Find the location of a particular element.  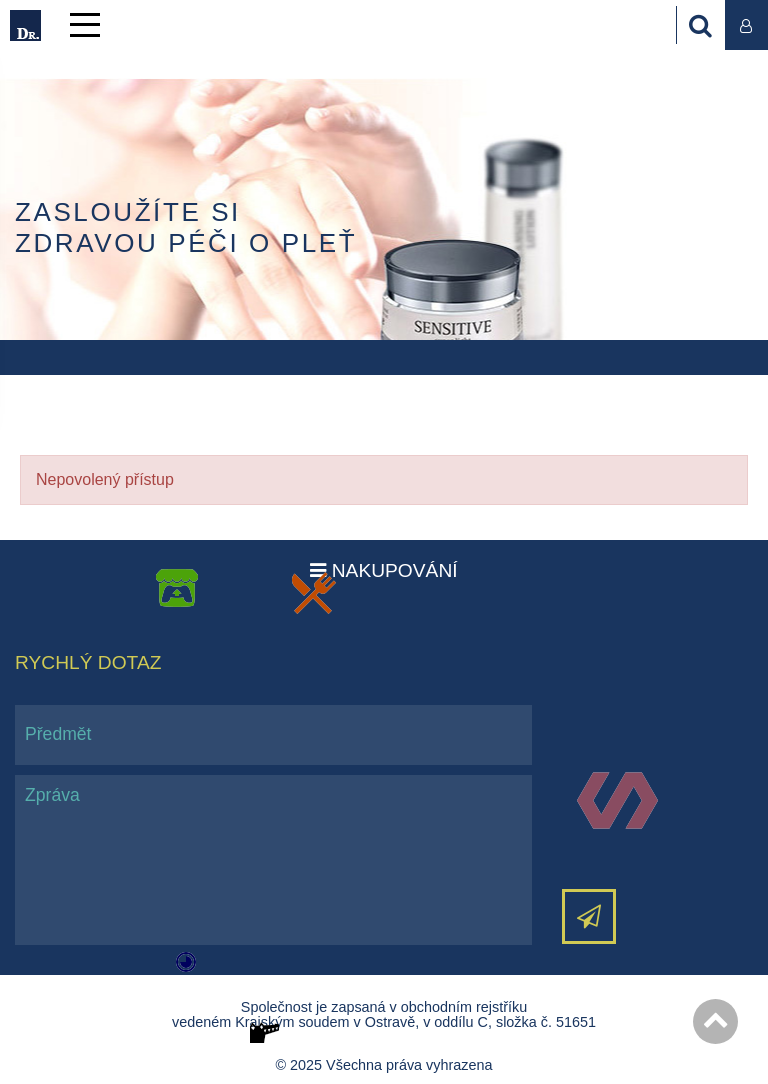

visit itch.io indie game marketplace is located at coordinates (177, 588).